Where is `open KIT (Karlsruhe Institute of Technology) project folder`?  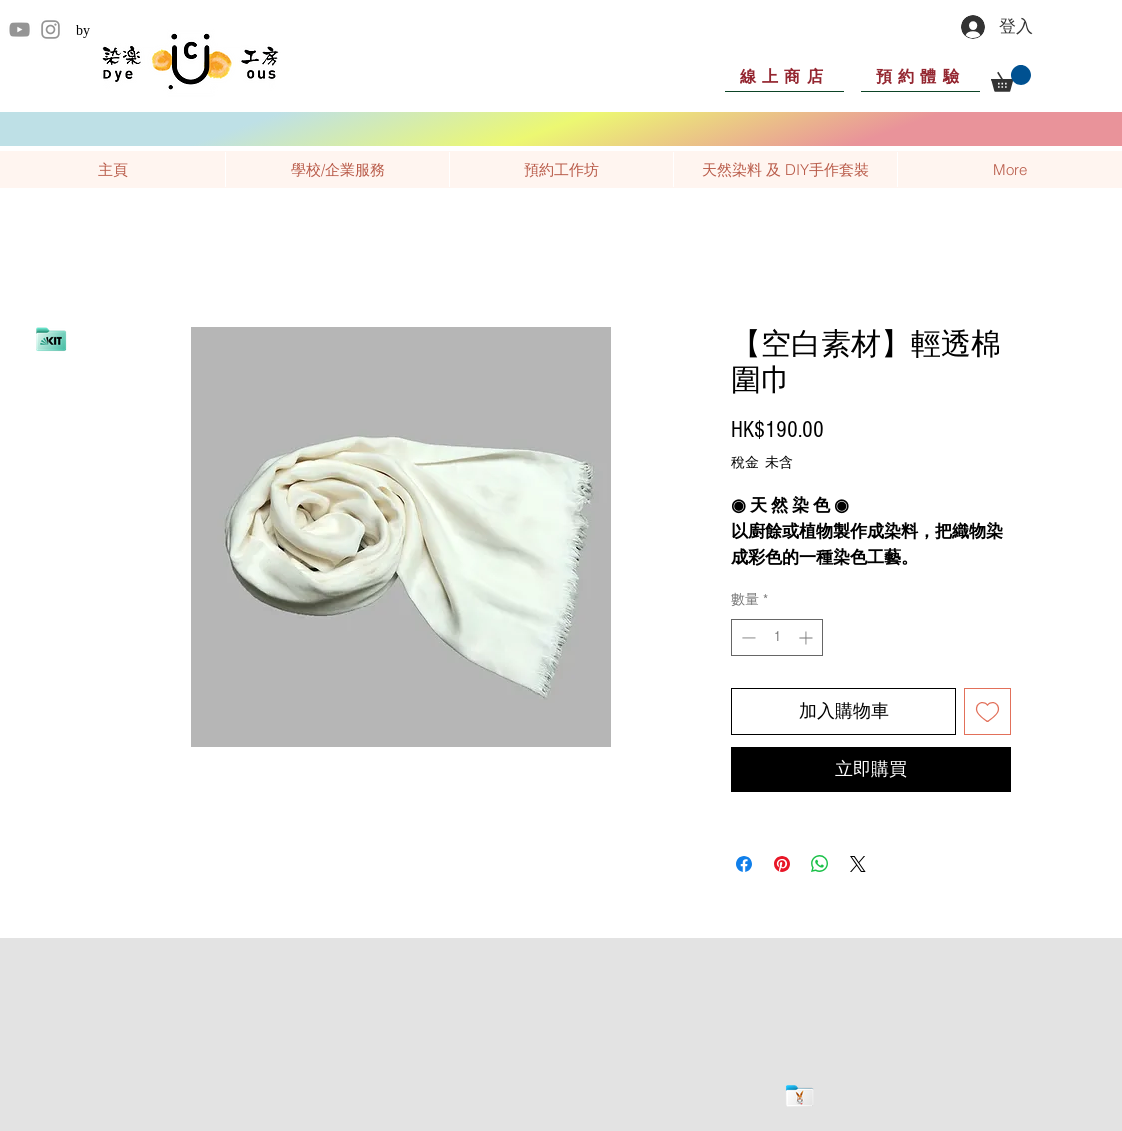 open KIT (Karlsruhe Institute of Technology) project folder is located at coordinates (51, 340).